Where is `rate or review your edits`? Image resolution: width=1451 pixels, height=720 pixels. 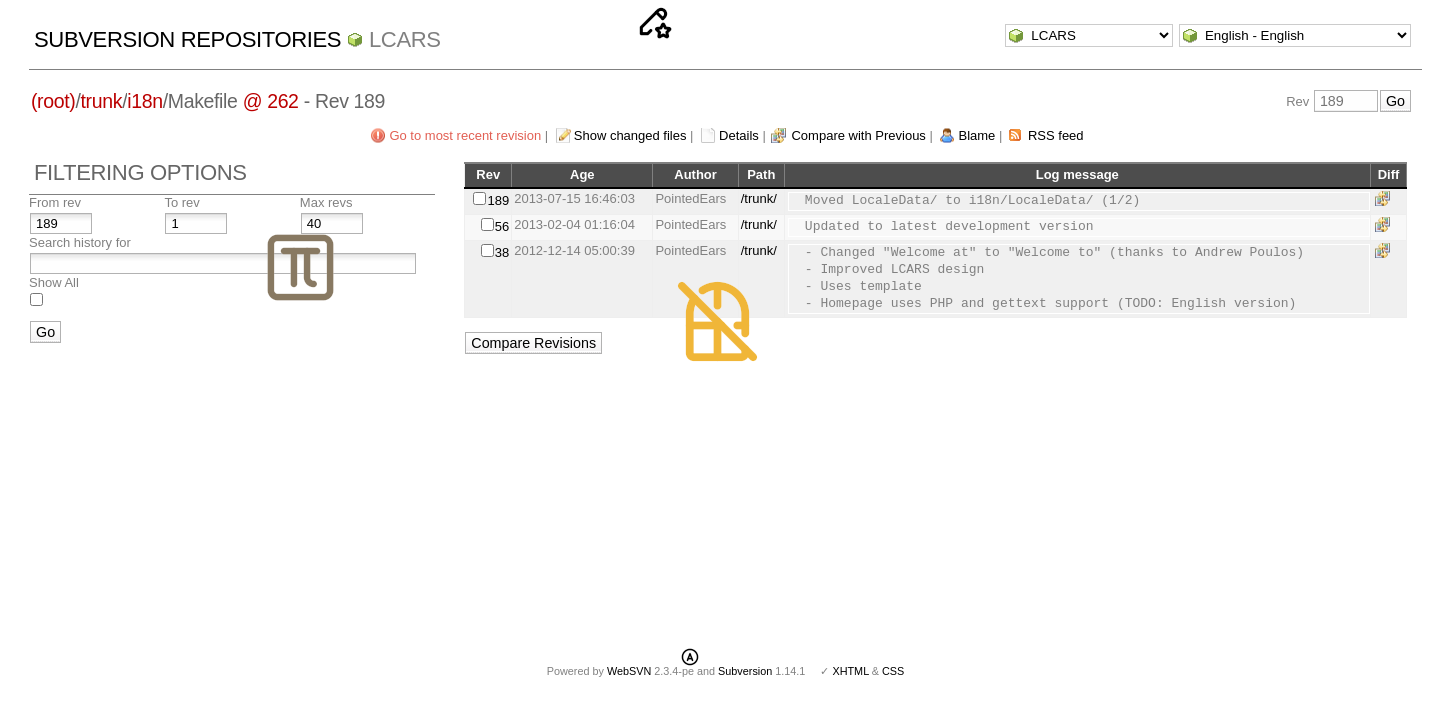
rate or review your edits is located at coordinates (654, 21).